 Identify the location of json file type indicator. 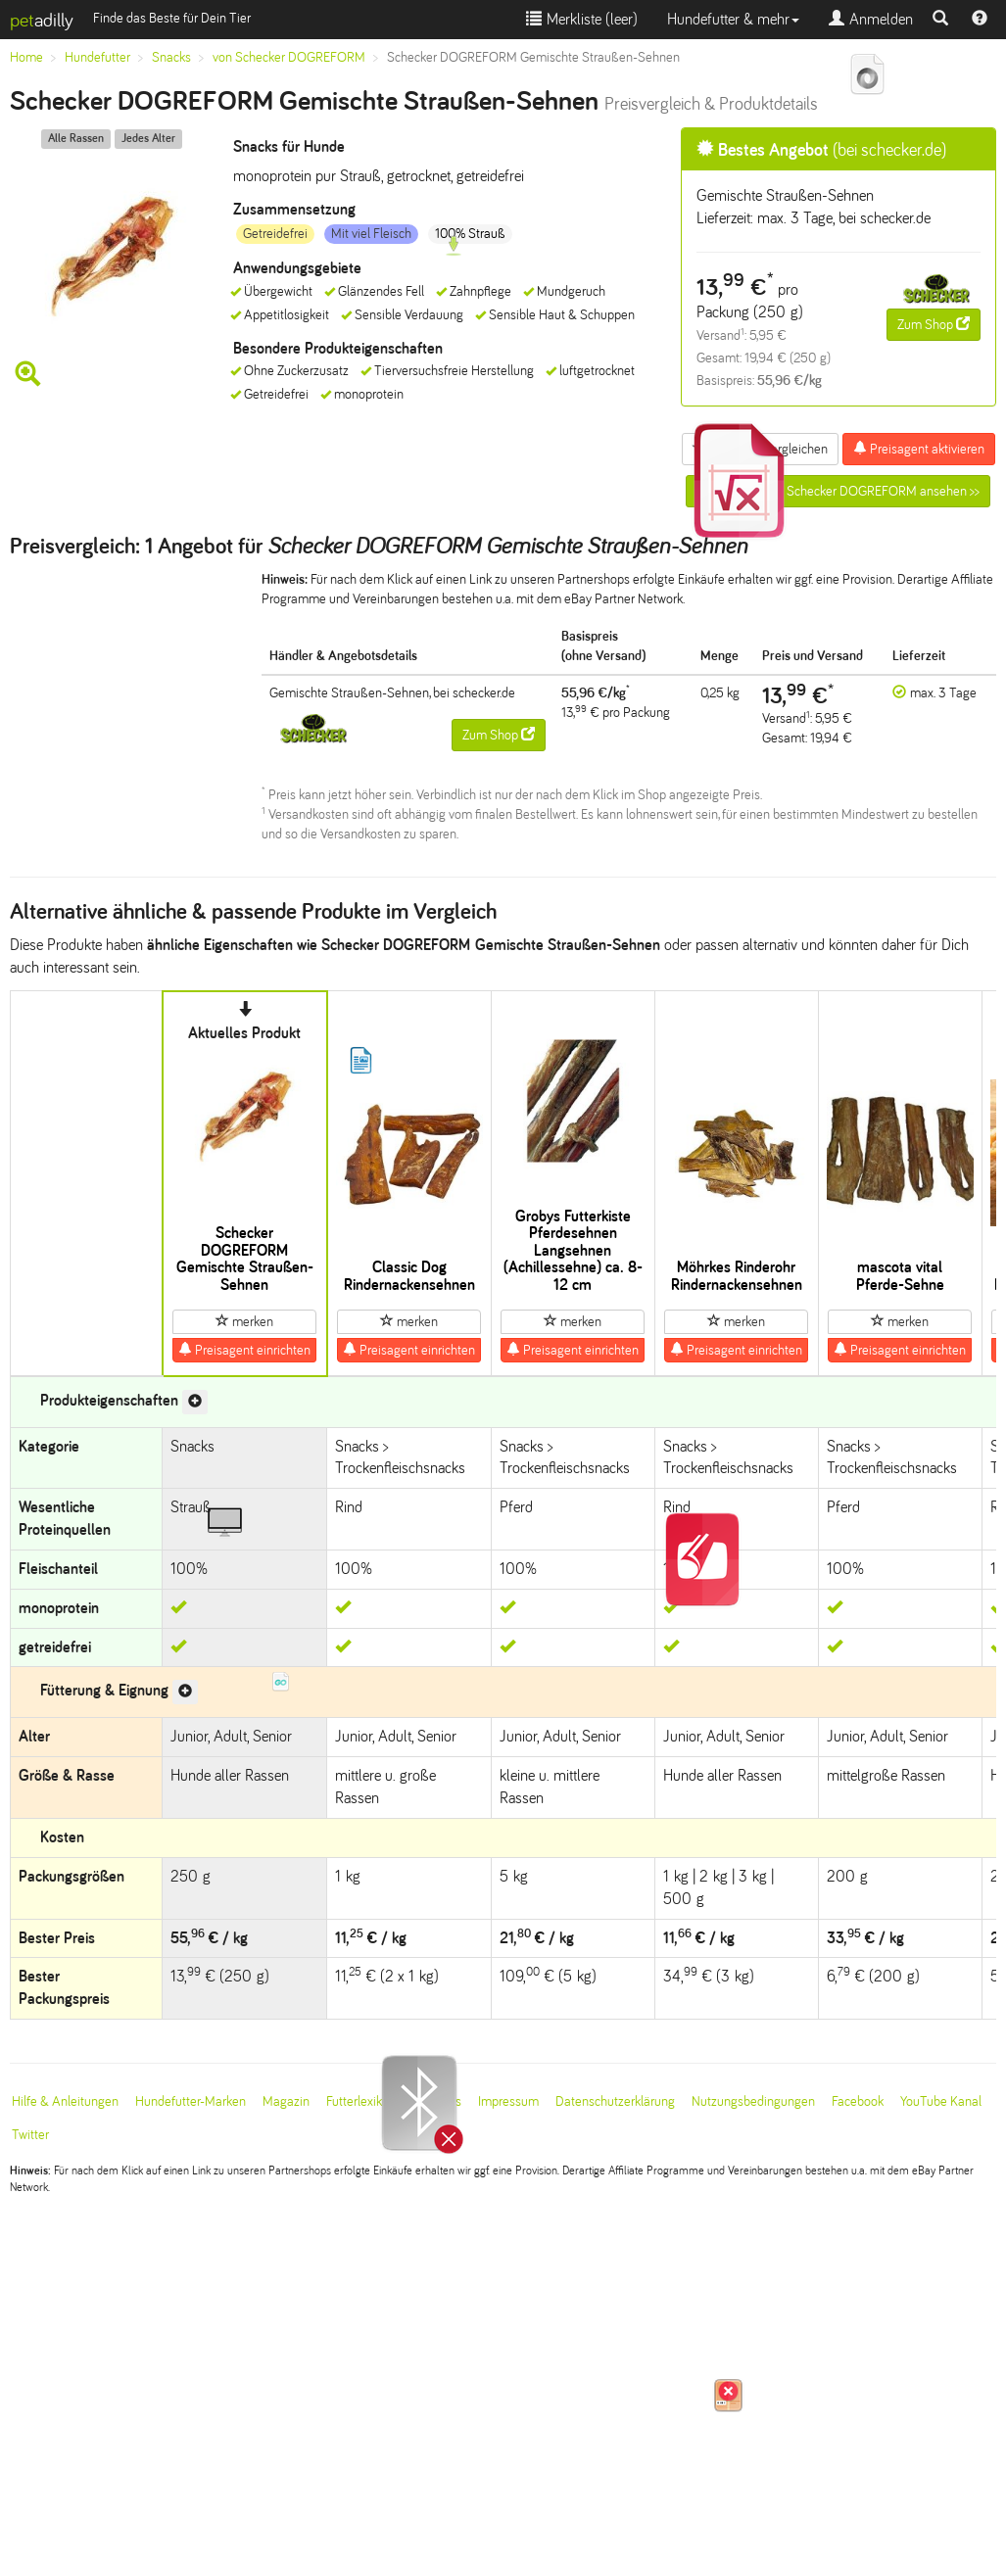
(867, 73).